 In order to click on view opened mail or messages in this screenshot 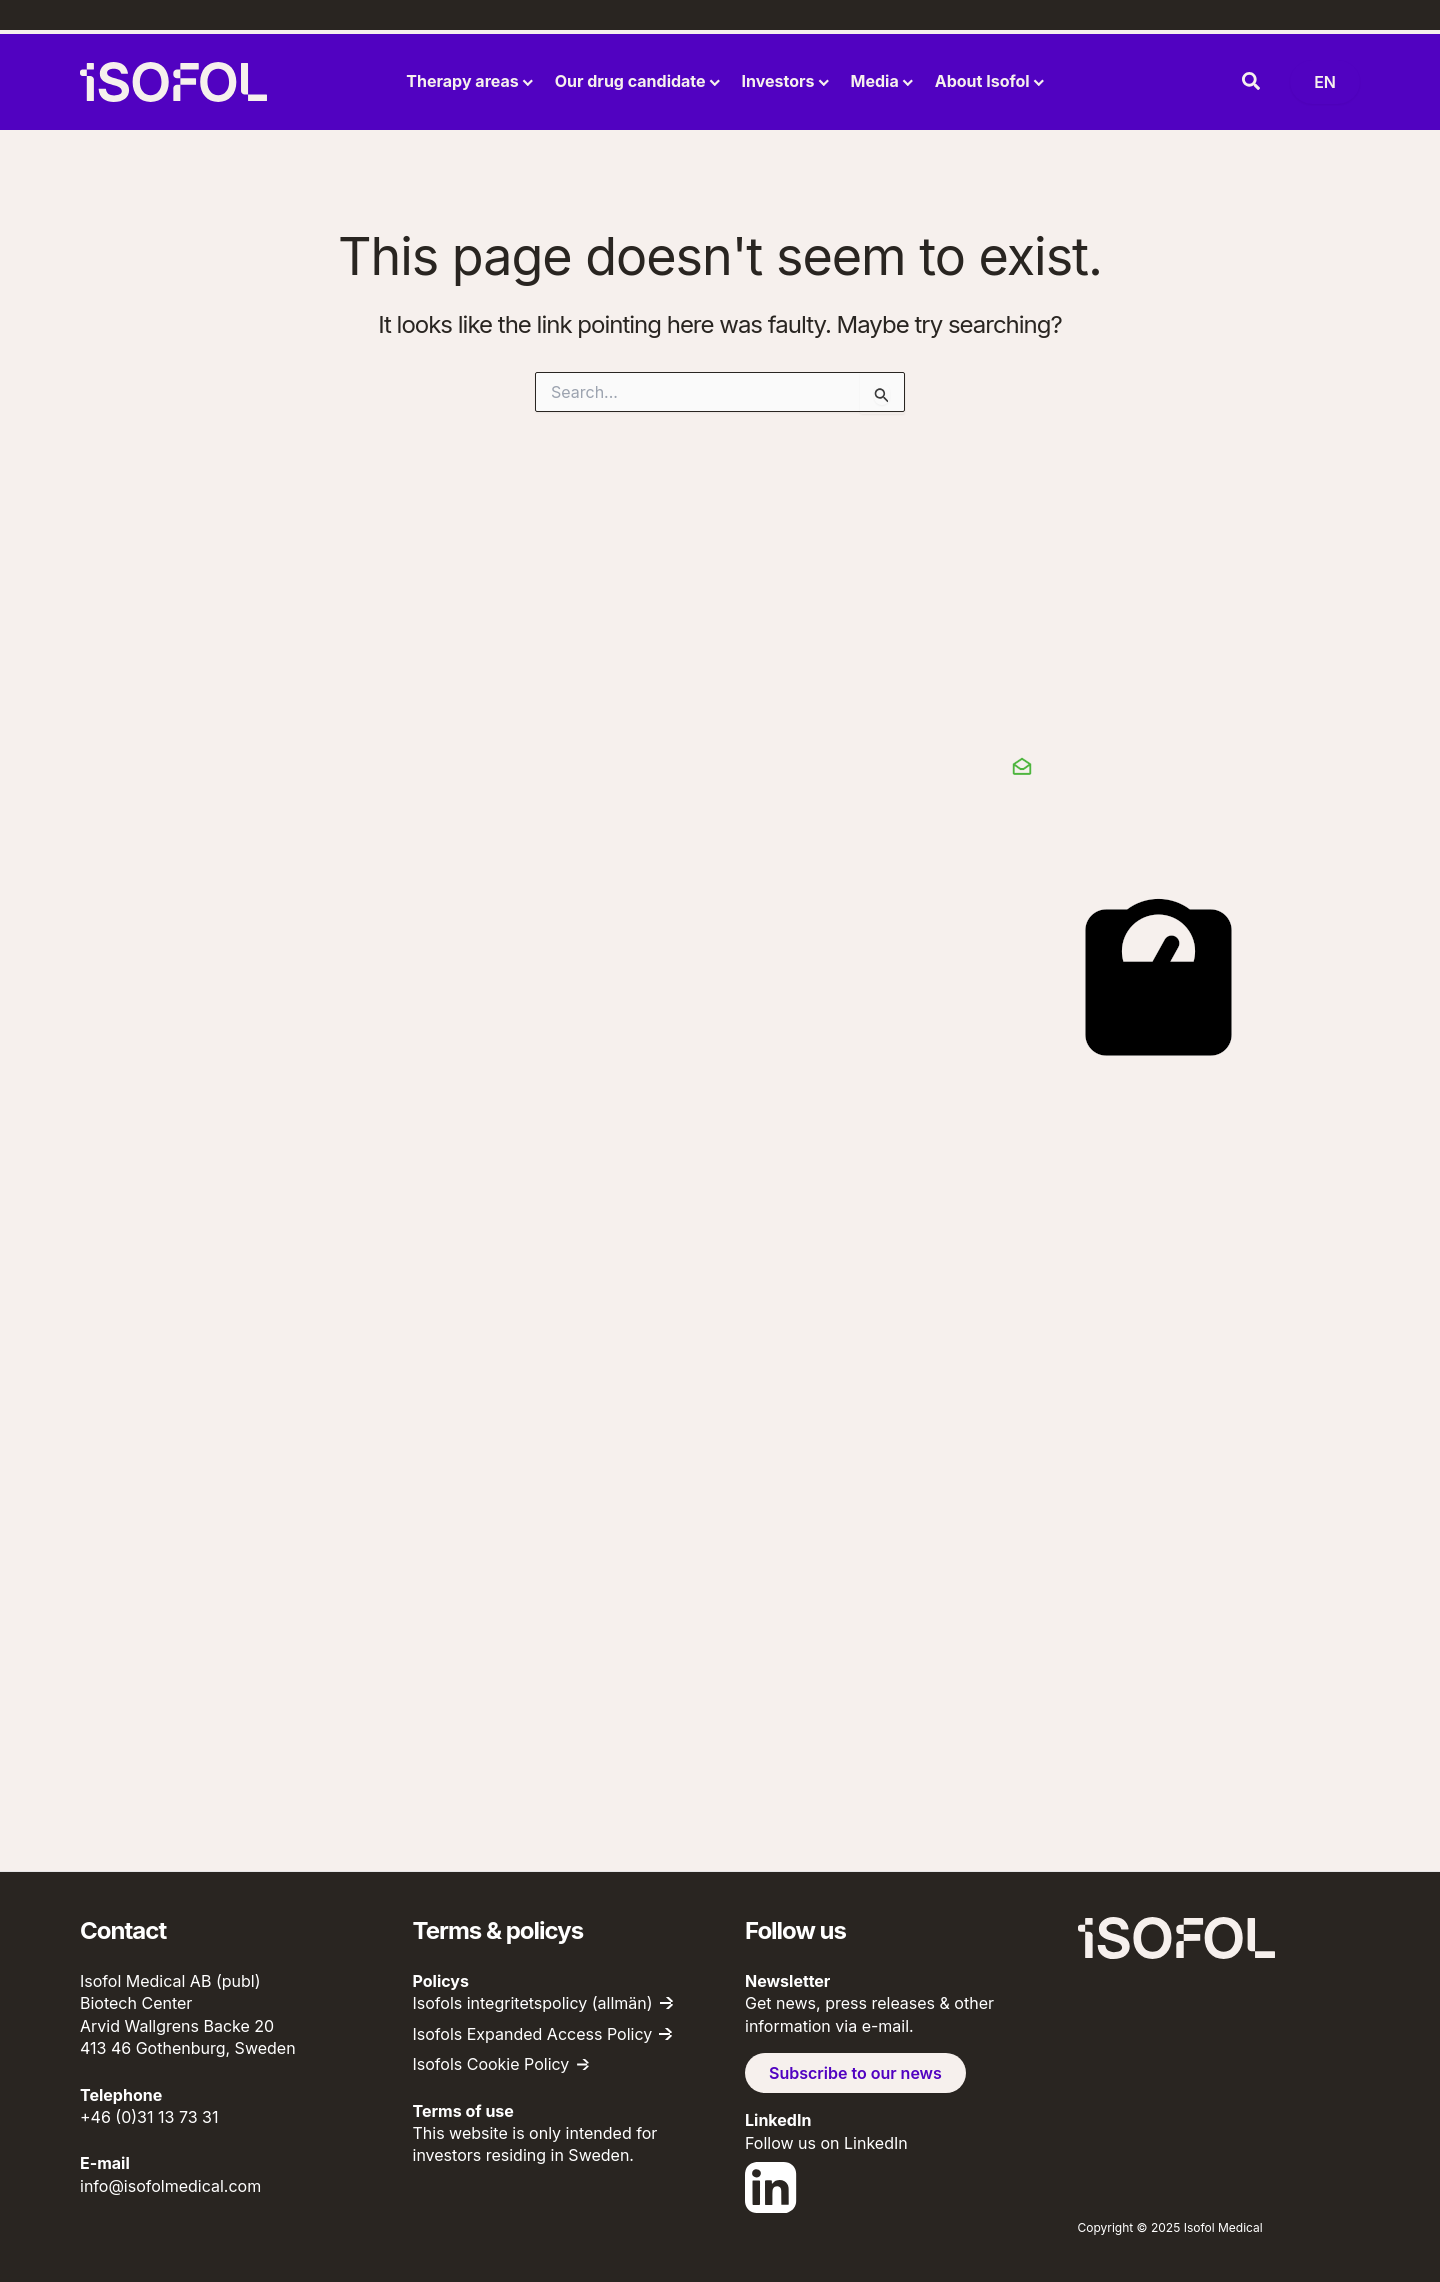, I will do `click(1022, 767)`.